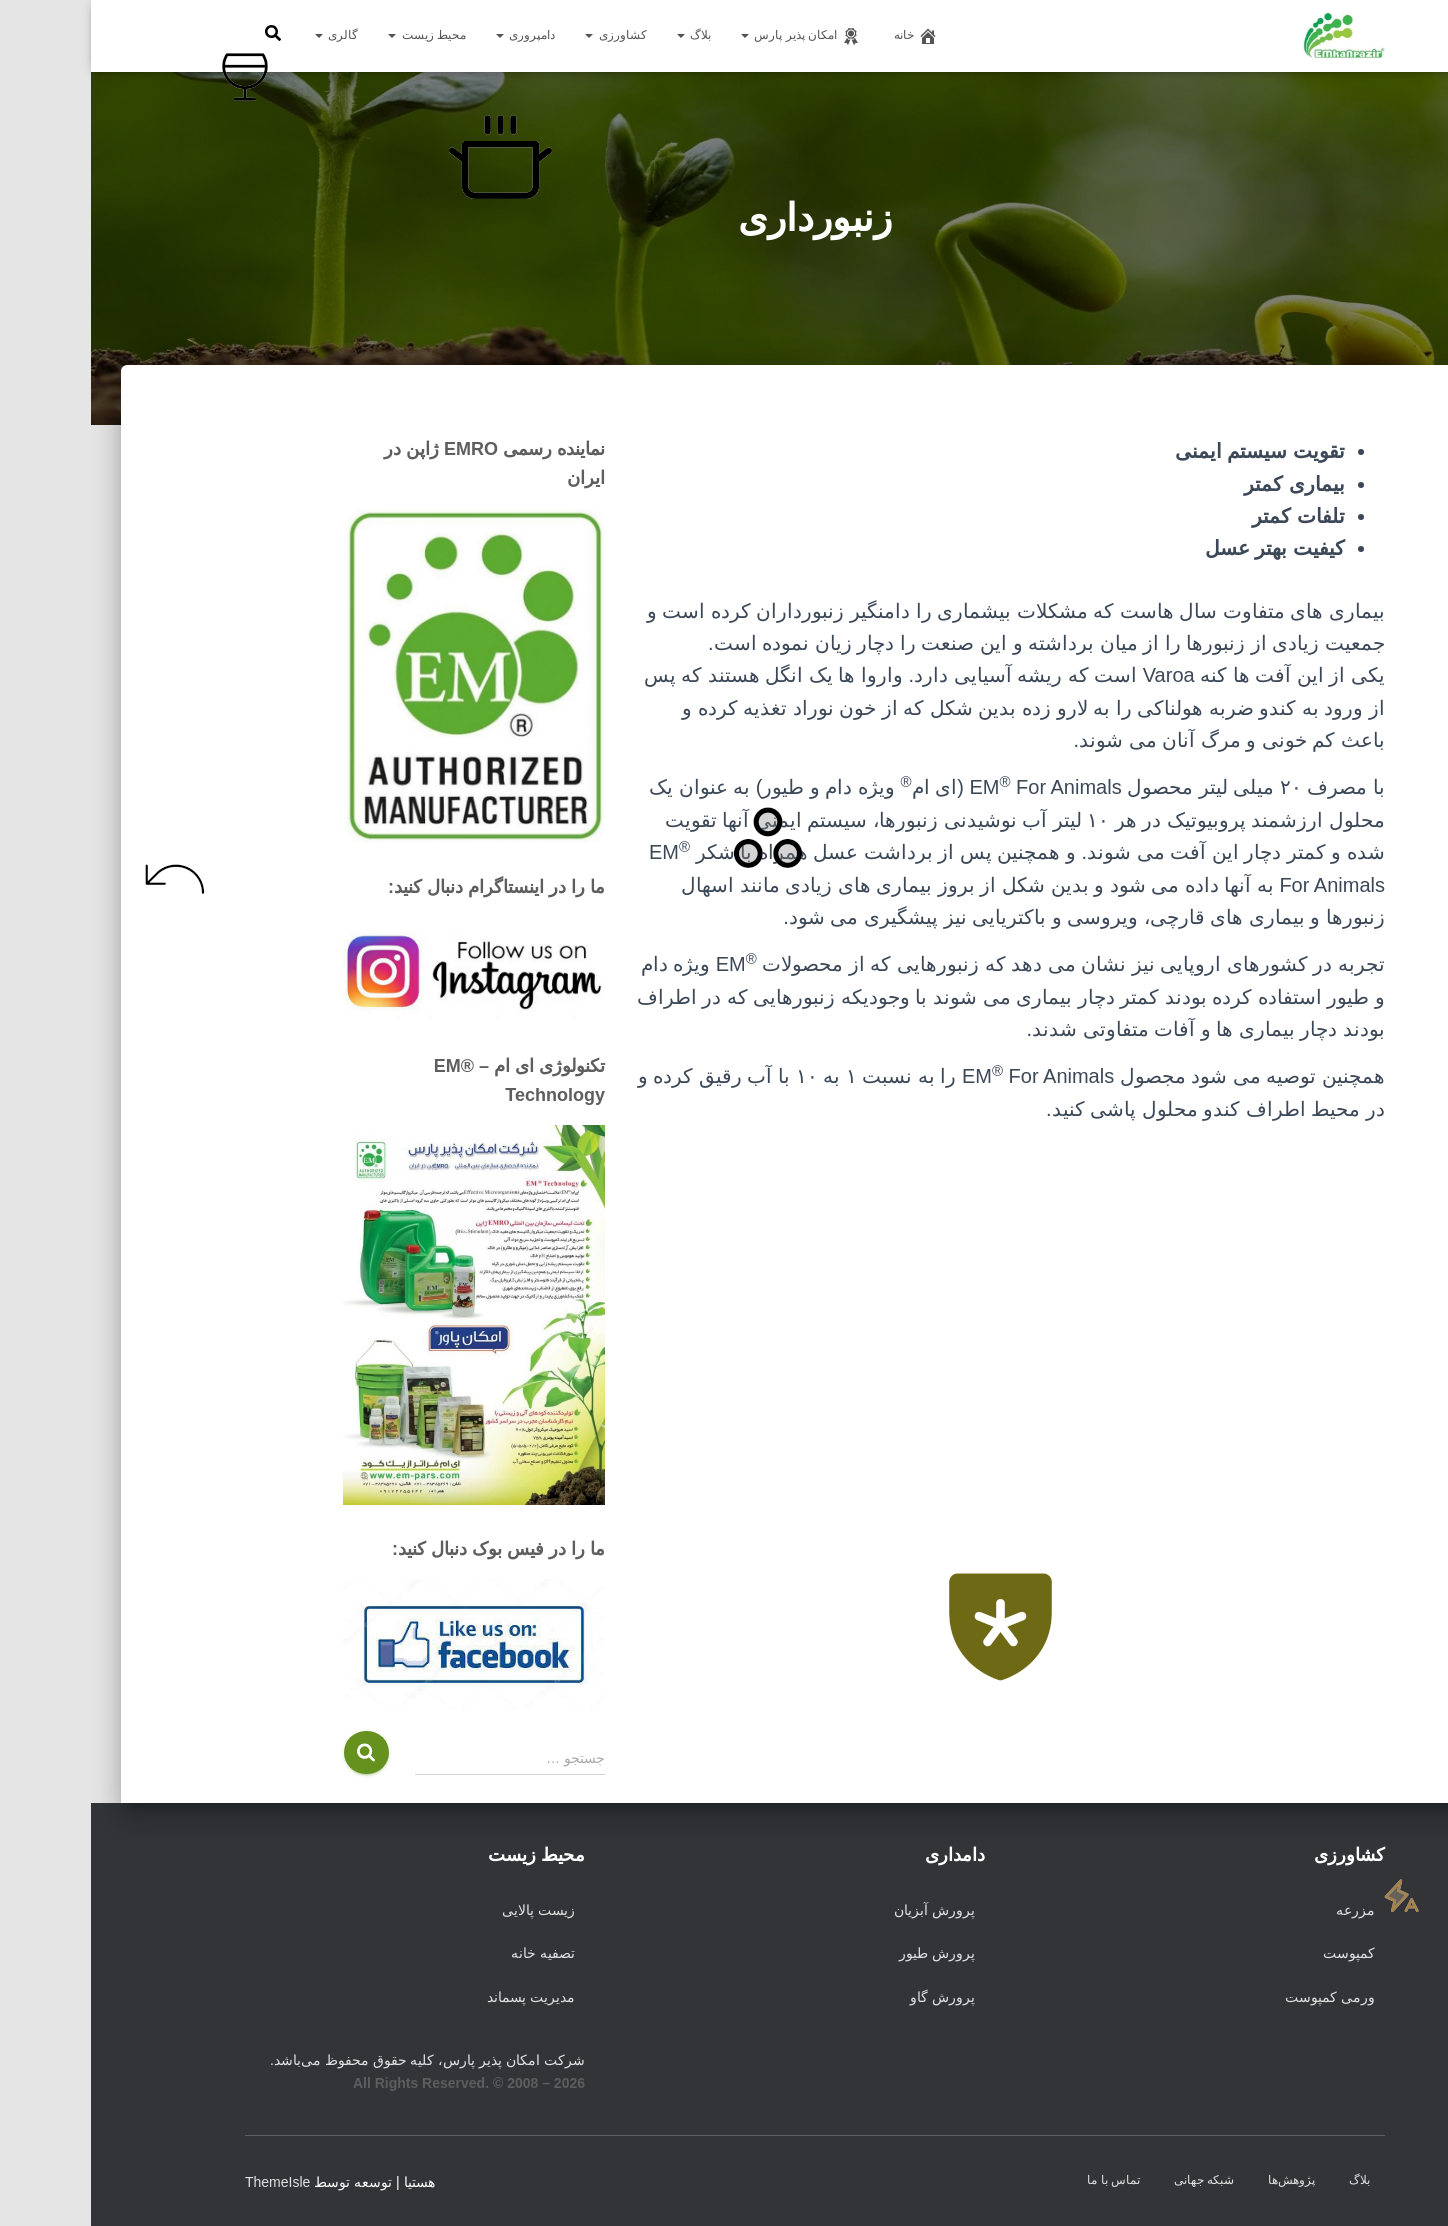 This screenshot has width=1448, height=2226. What do you see at coordinates (500, 163) in the screenshot?
I see `access recipes or cooking features` at bounding box center [500, 163].